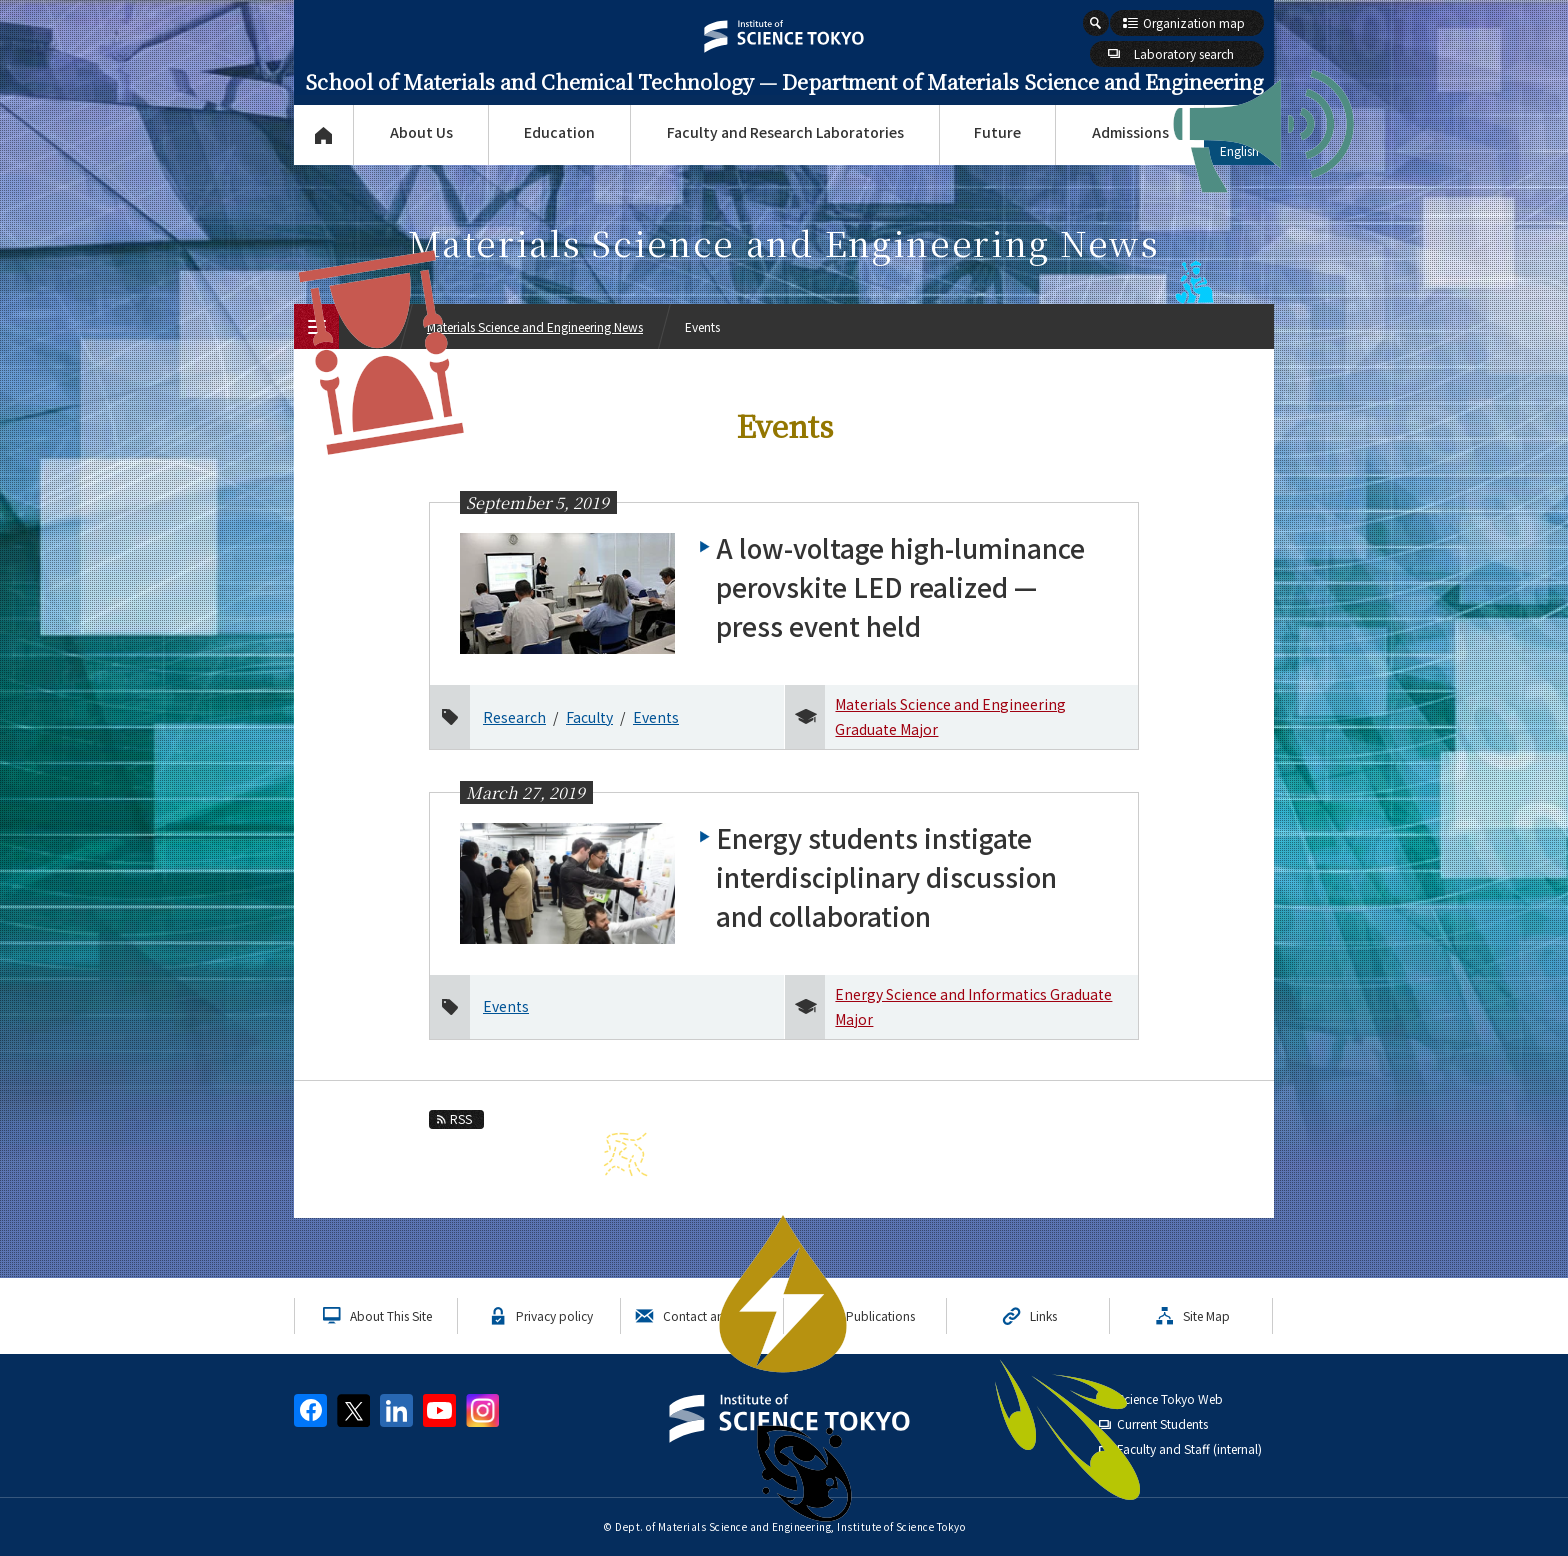 The width and height of the screenshot is (1568, 1556). Describe the element at coordinates (625, 1154) in the screenshot. I see `indicates parasites or infection in a health/medical game` at that location.